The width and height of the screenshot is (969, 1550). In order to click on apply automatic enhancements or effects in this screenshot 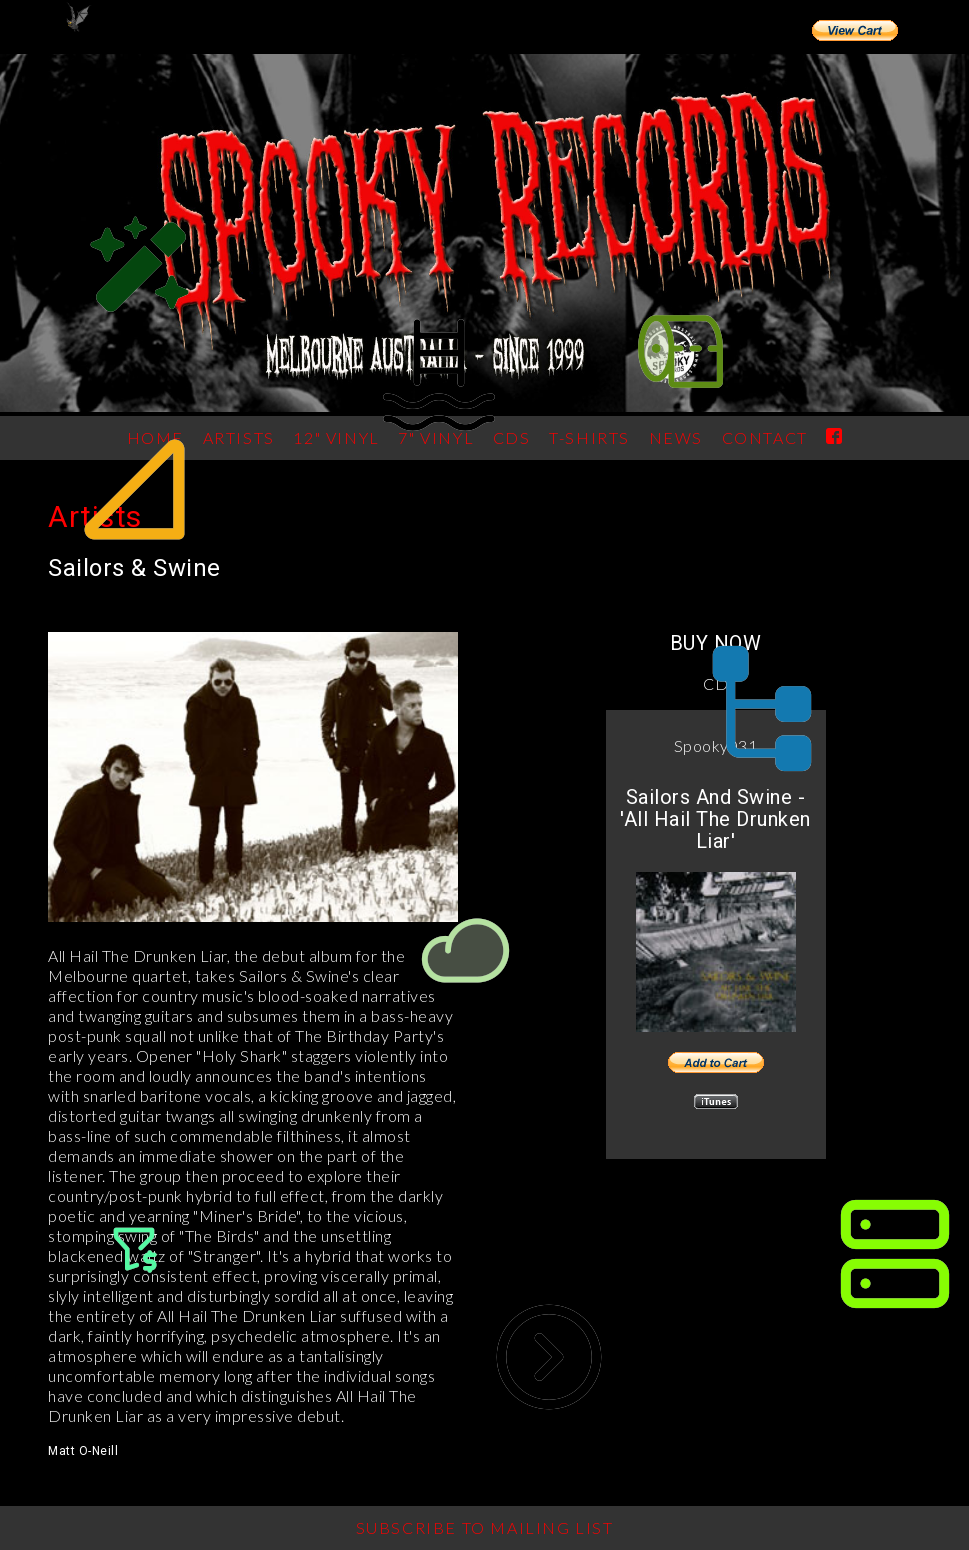, I will do `click(141, 267)`.